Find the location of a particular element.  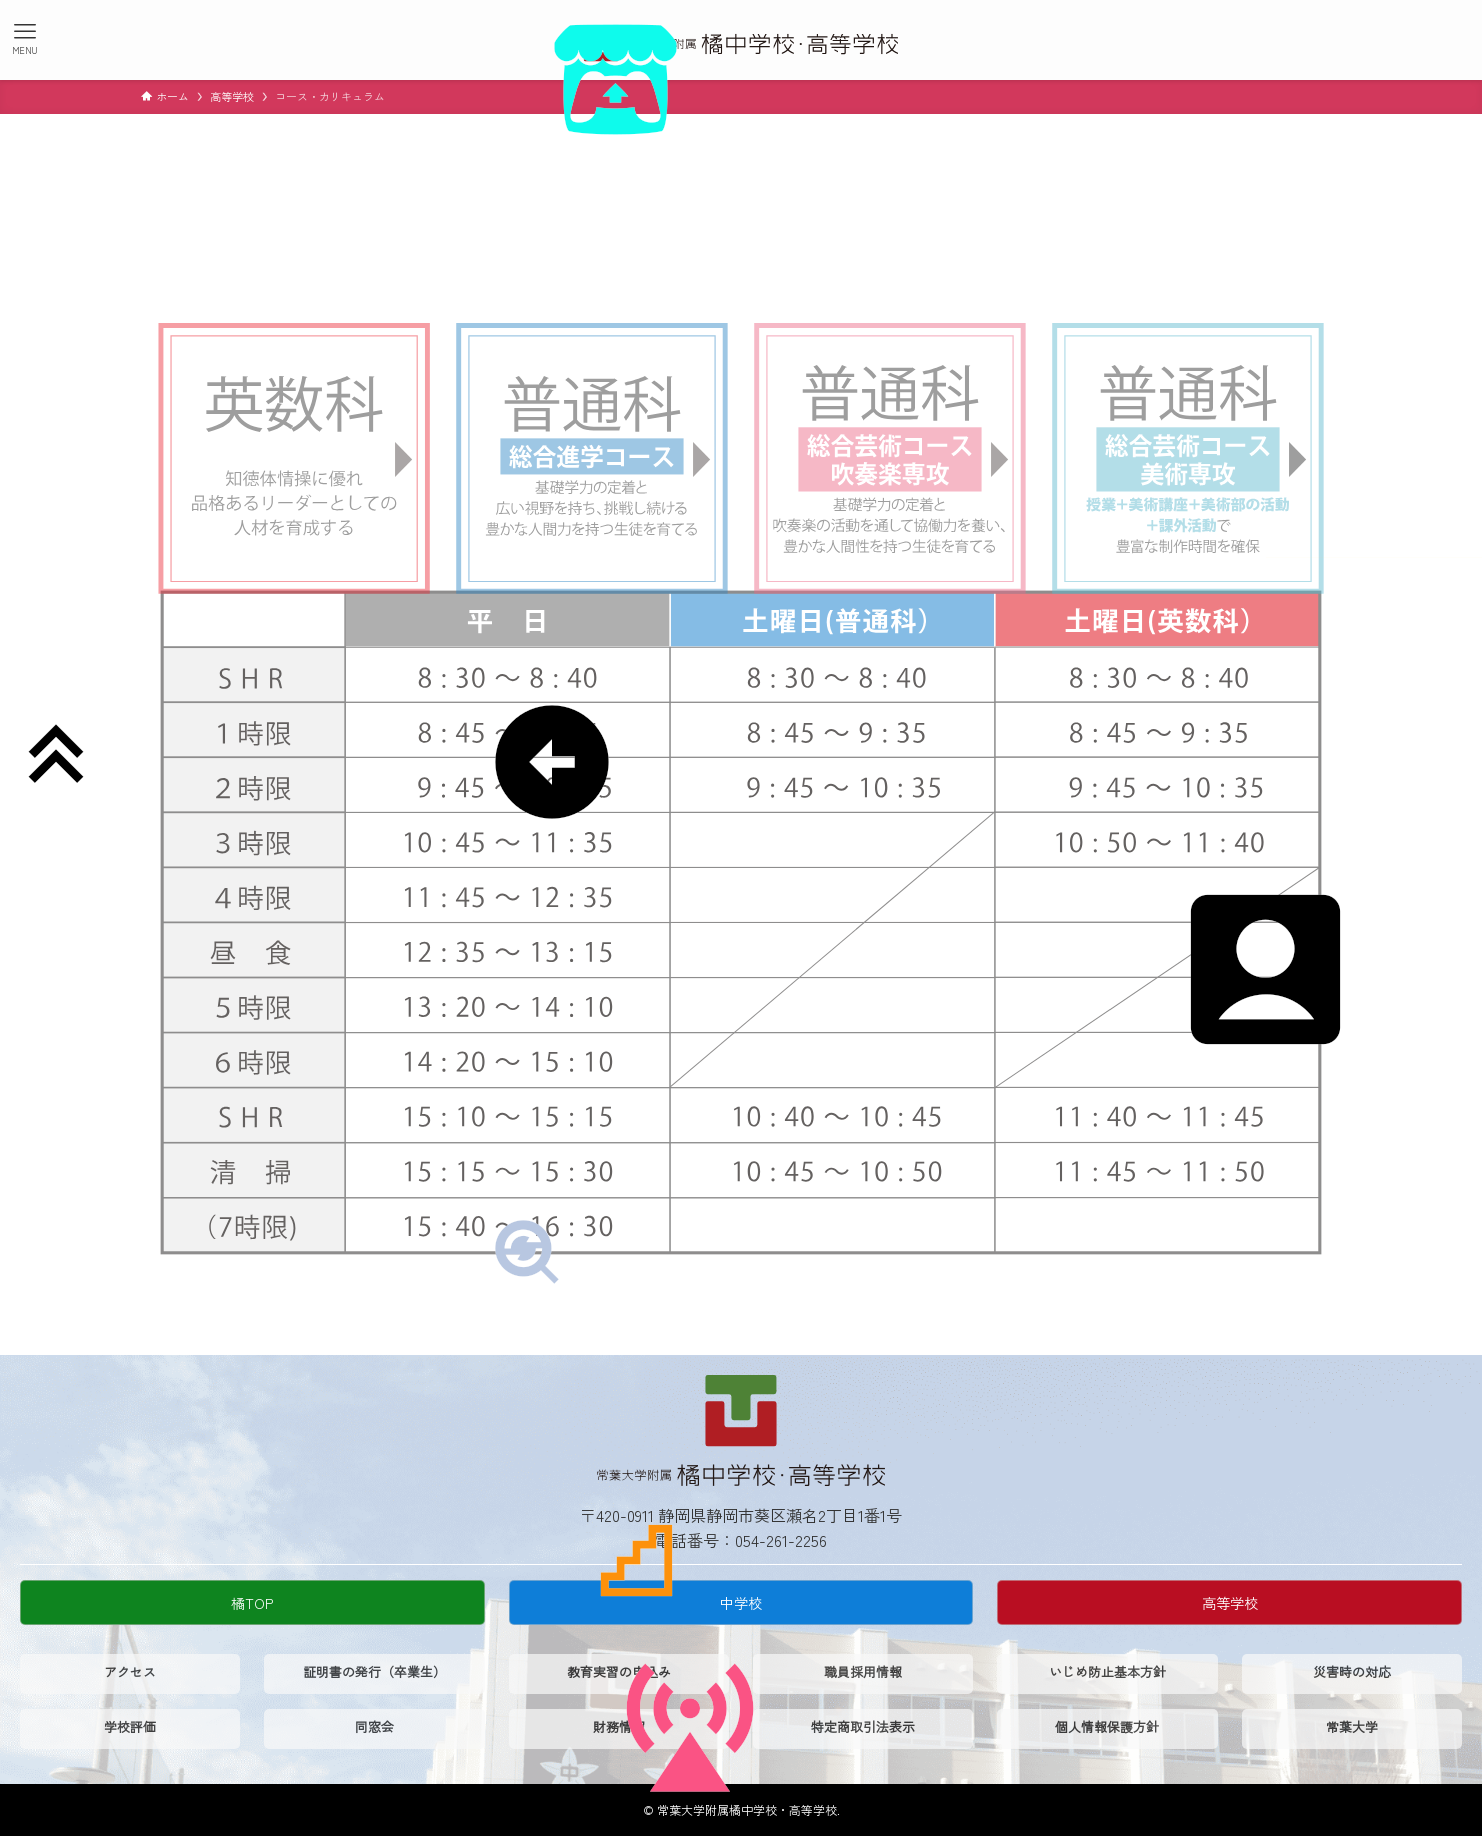

view your account profile is located at coordinates (1265, 969).